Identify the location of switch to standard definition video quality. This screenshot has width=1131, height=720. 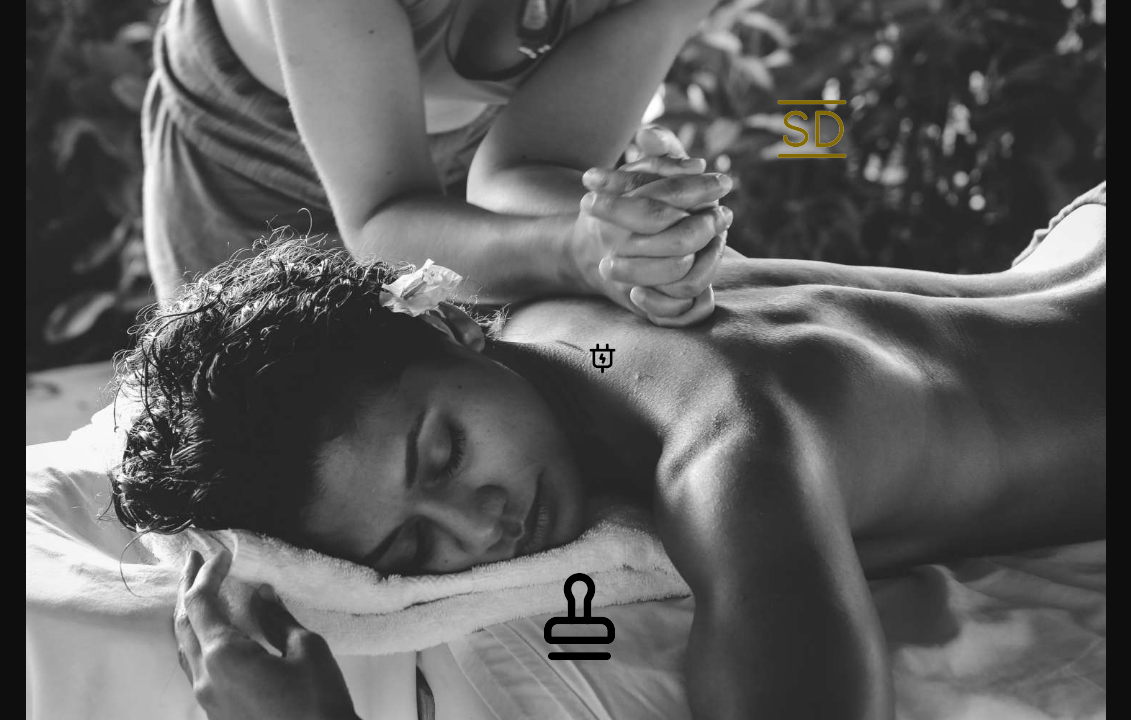
(812, 129).